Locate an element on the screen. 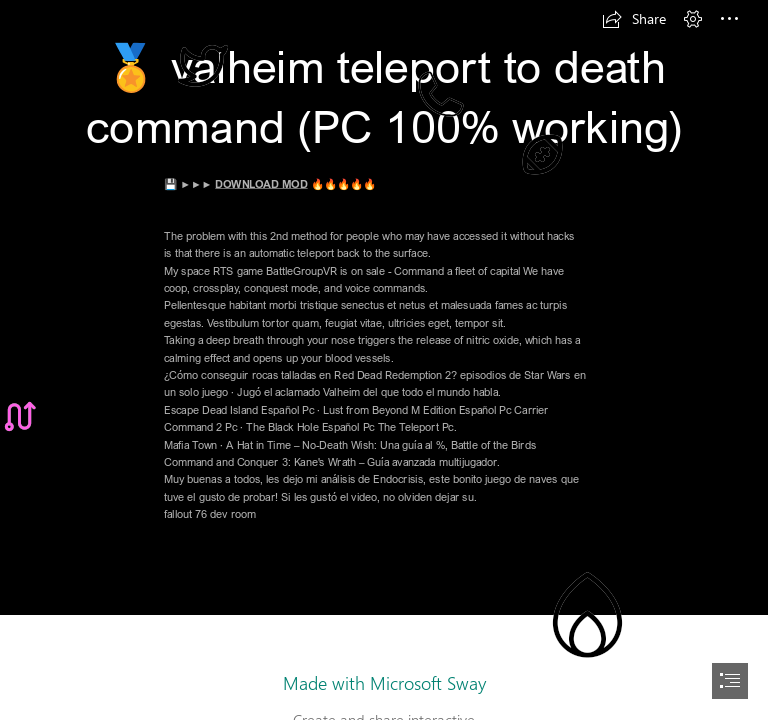 The height and width of the screenshot is (720, 768). indicates trending or popular content is located at coordinates (587, 616).